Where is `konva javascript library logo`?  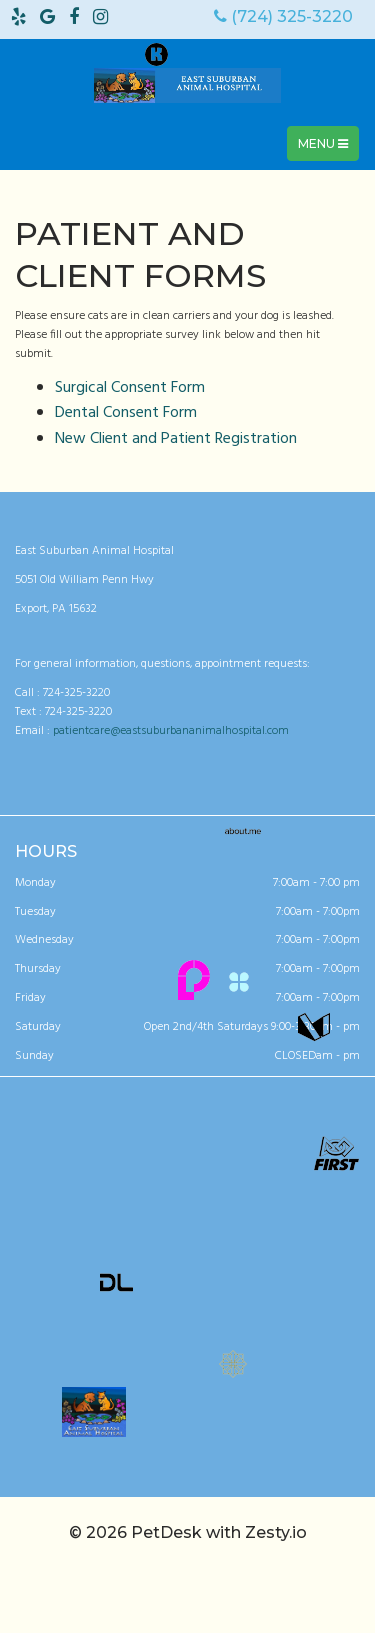 konva javascript library logo is located at coordinates (156, 54).